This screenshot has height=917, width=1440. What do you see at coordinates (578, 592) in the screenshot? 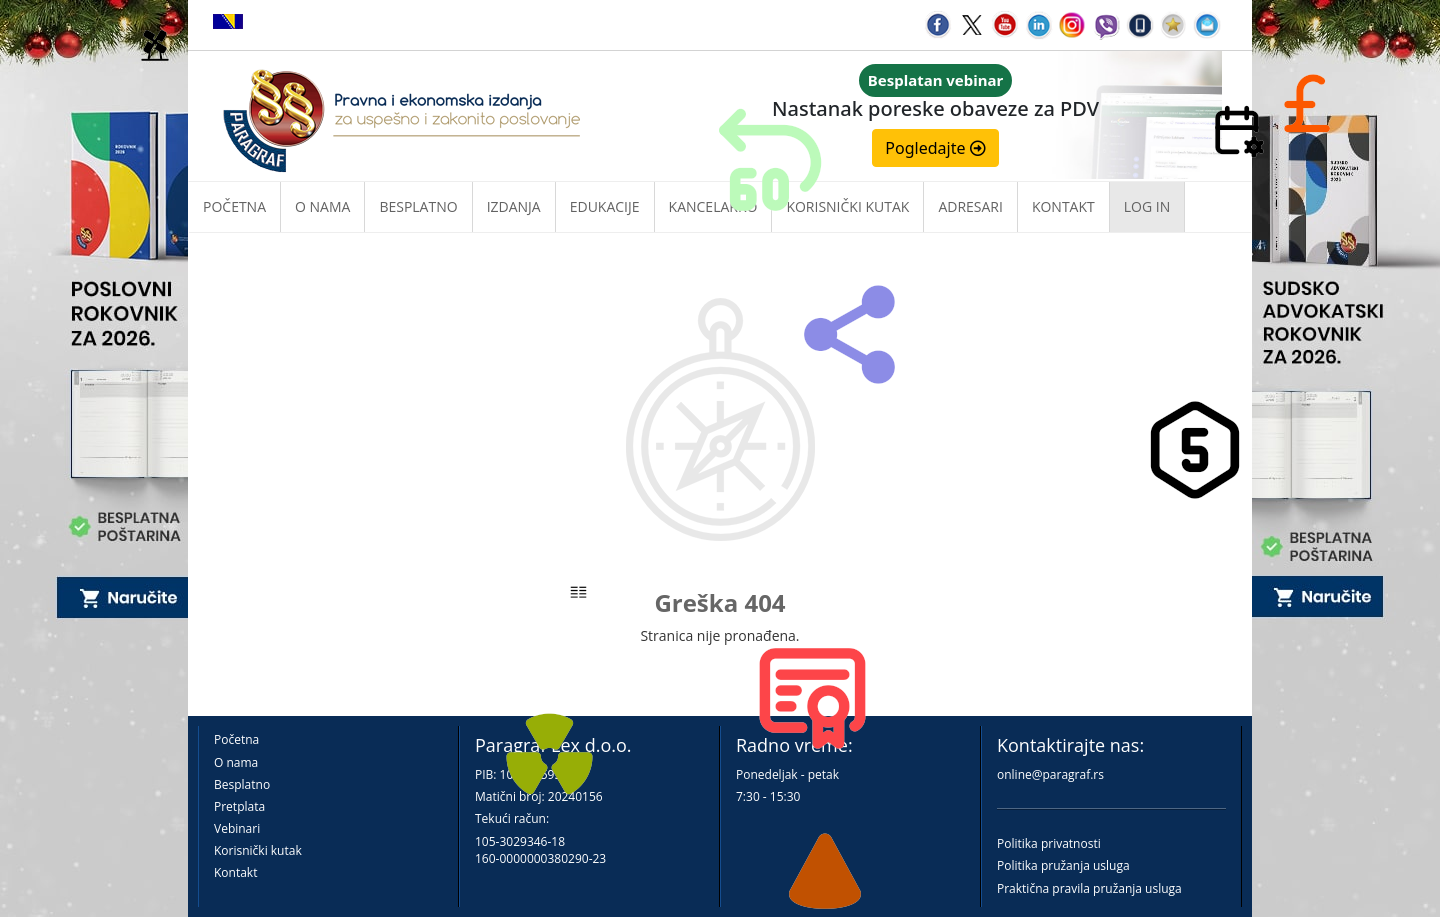
I see `switch to multi-column text layout` at bounding box center [578, 592].